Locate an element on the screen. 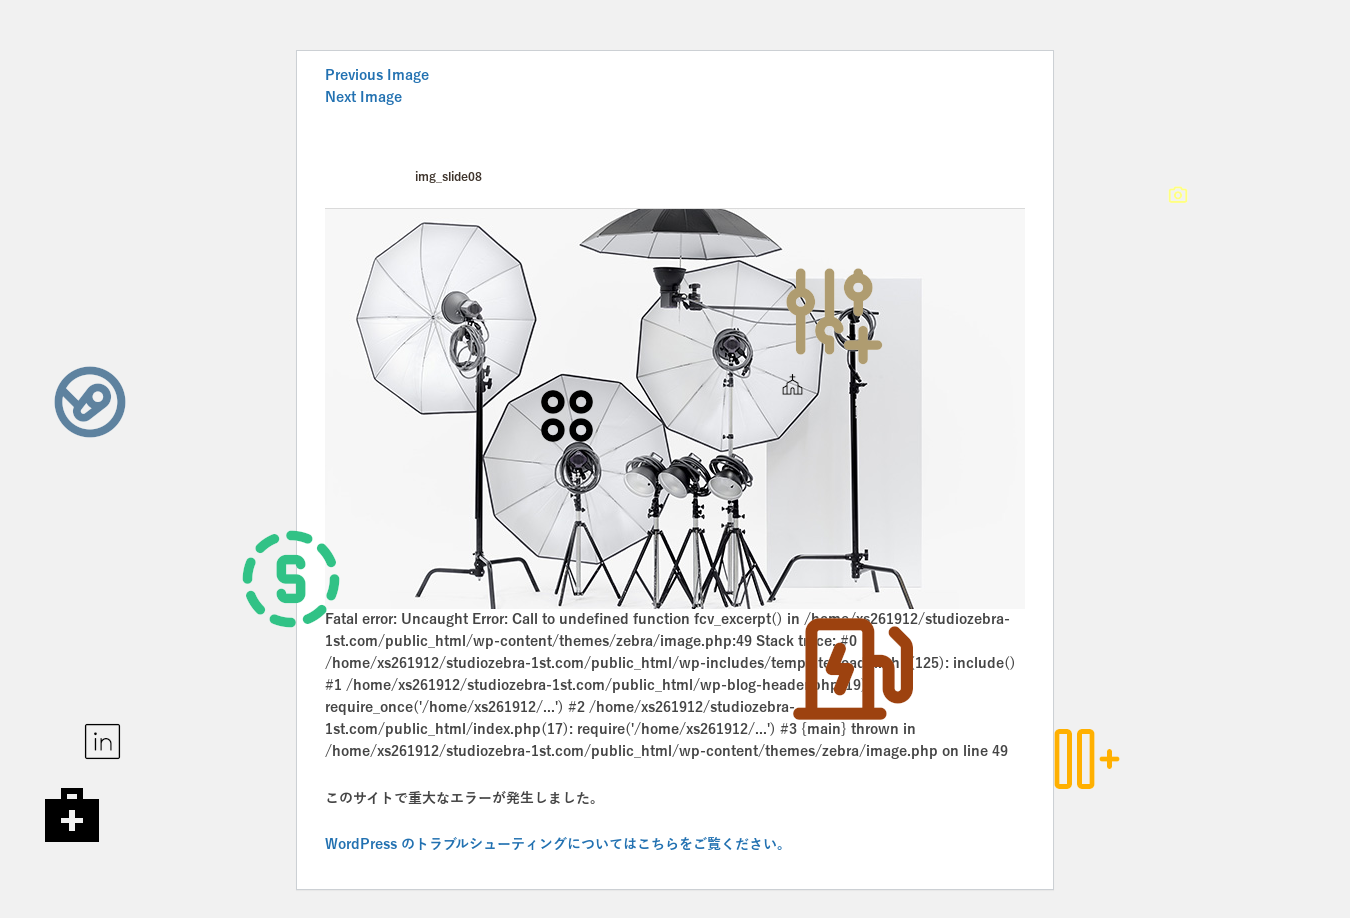 Image resolution: width=1350 pixels, height=918 pixels. add a new filter or setting option is located at coordinates (829, 311).